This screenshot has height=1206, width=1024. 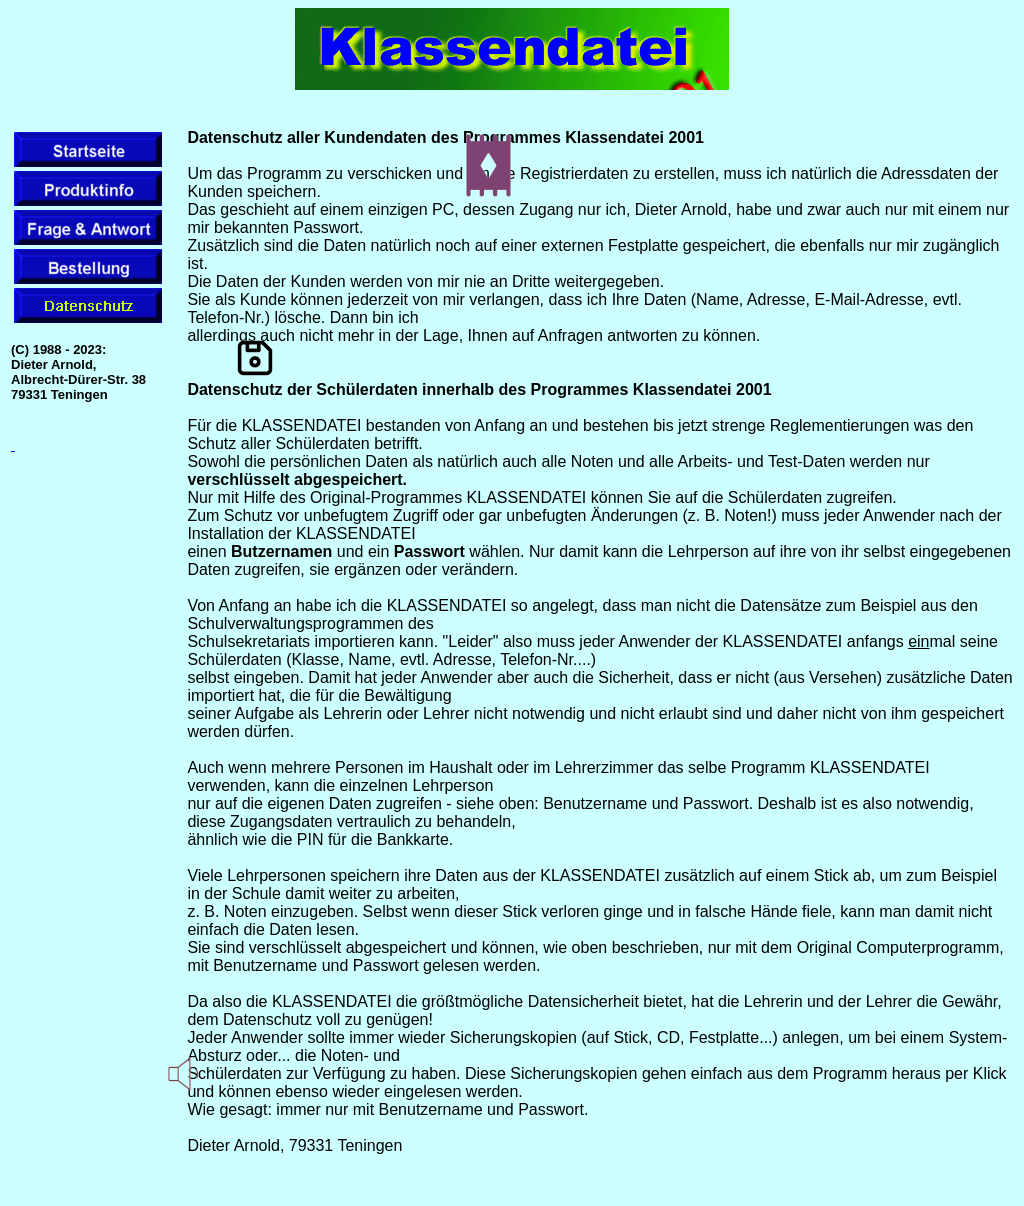 What do you see at coordinates (255, 358) in the screenshot?
I see `save current file or document` at bounding box center [255, 358].